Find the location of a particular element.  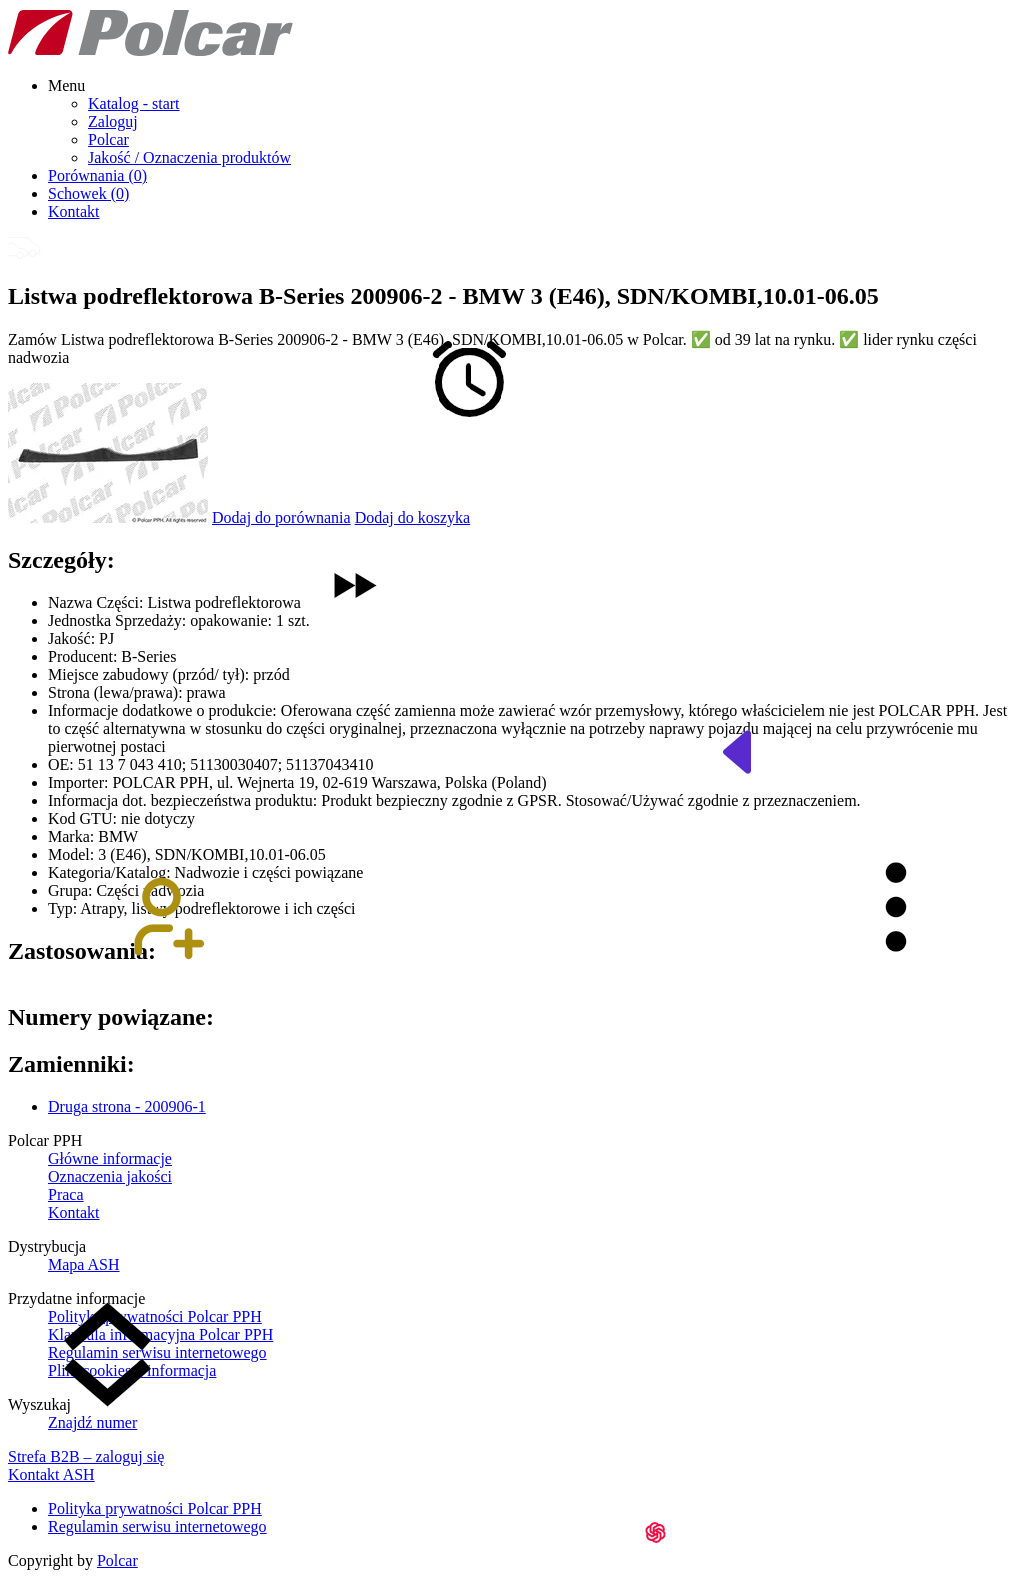

expand or collapse a section is located at coordinates (107, 1354).